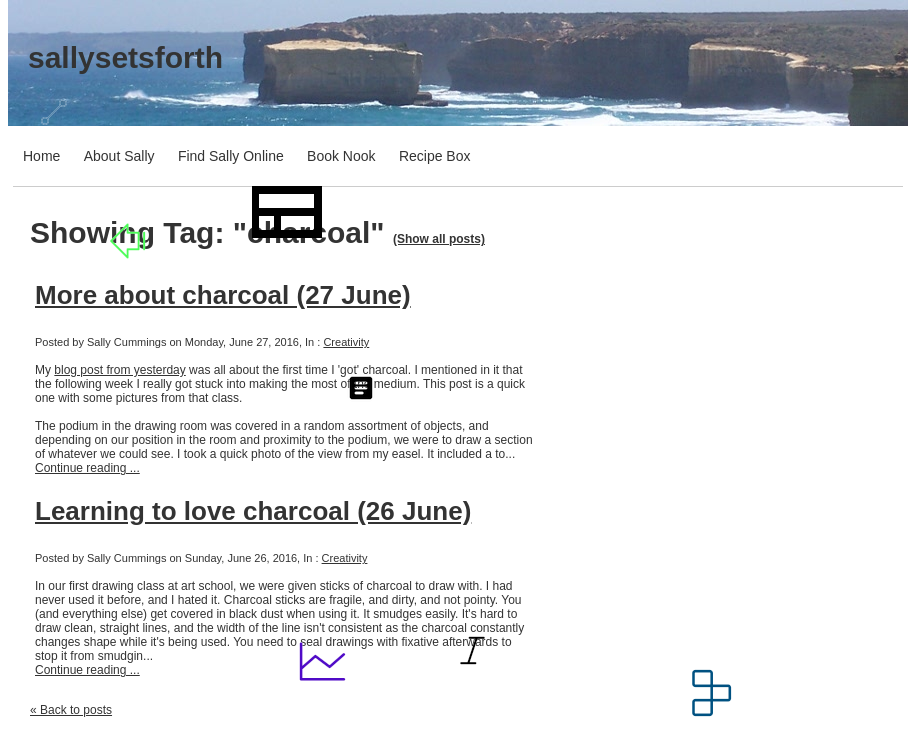  What do you see at coordinates (322, 661) in the screenshot?
I see `view analytics or statistics` at bounding box center [322, 661].